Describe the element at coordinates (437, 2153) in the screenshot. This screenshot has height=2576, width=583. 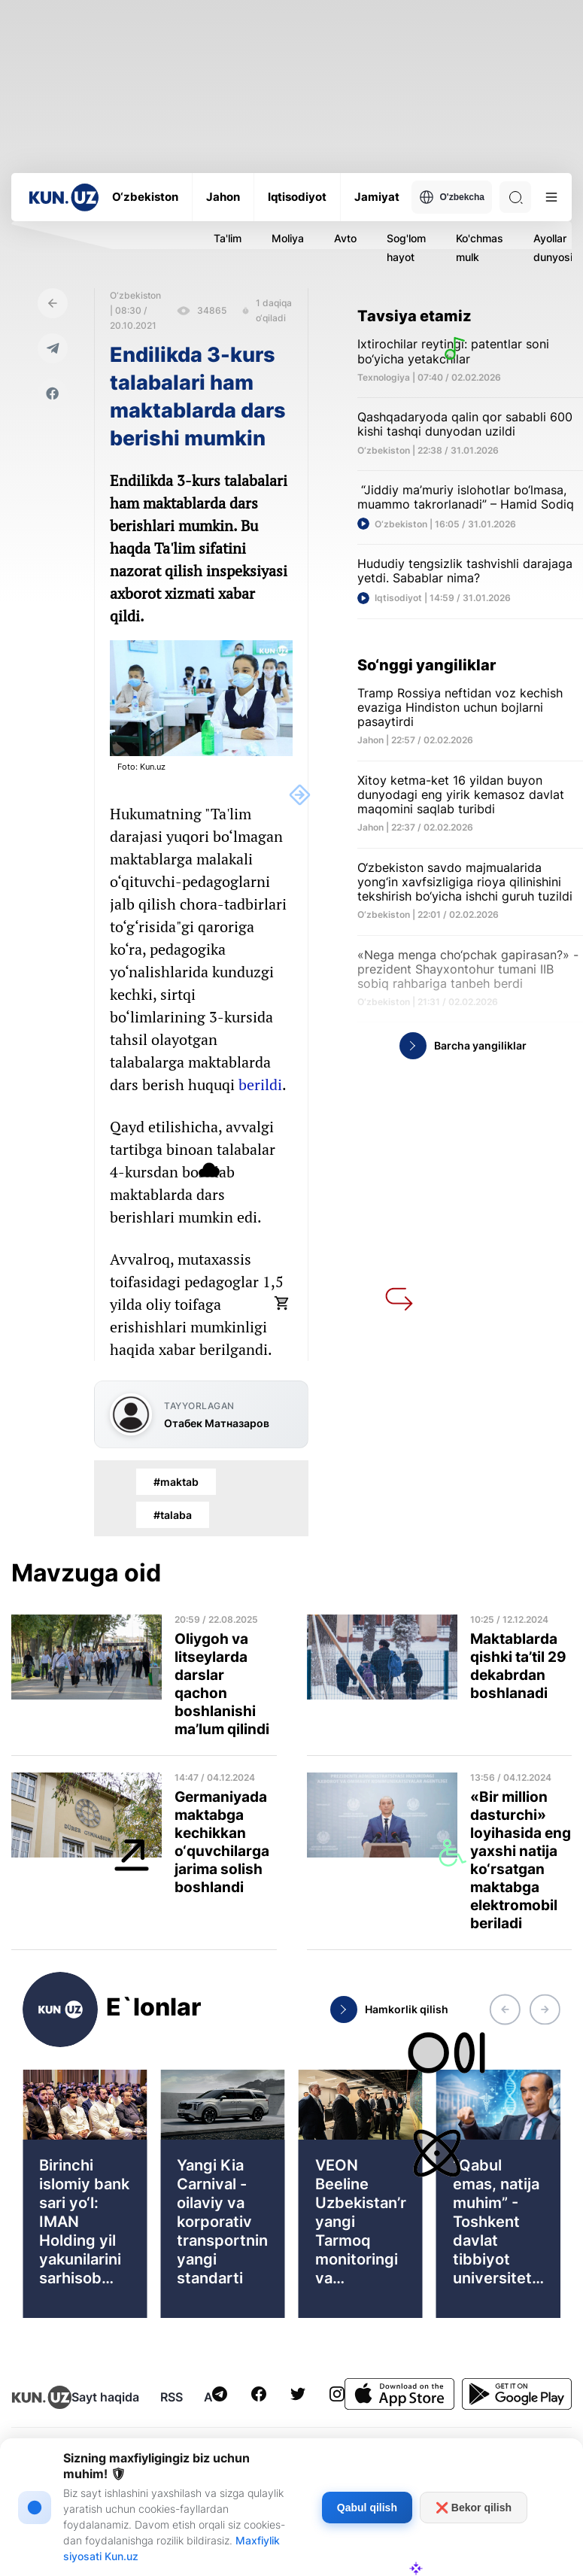
I see `access science or chemistry features` at that location.